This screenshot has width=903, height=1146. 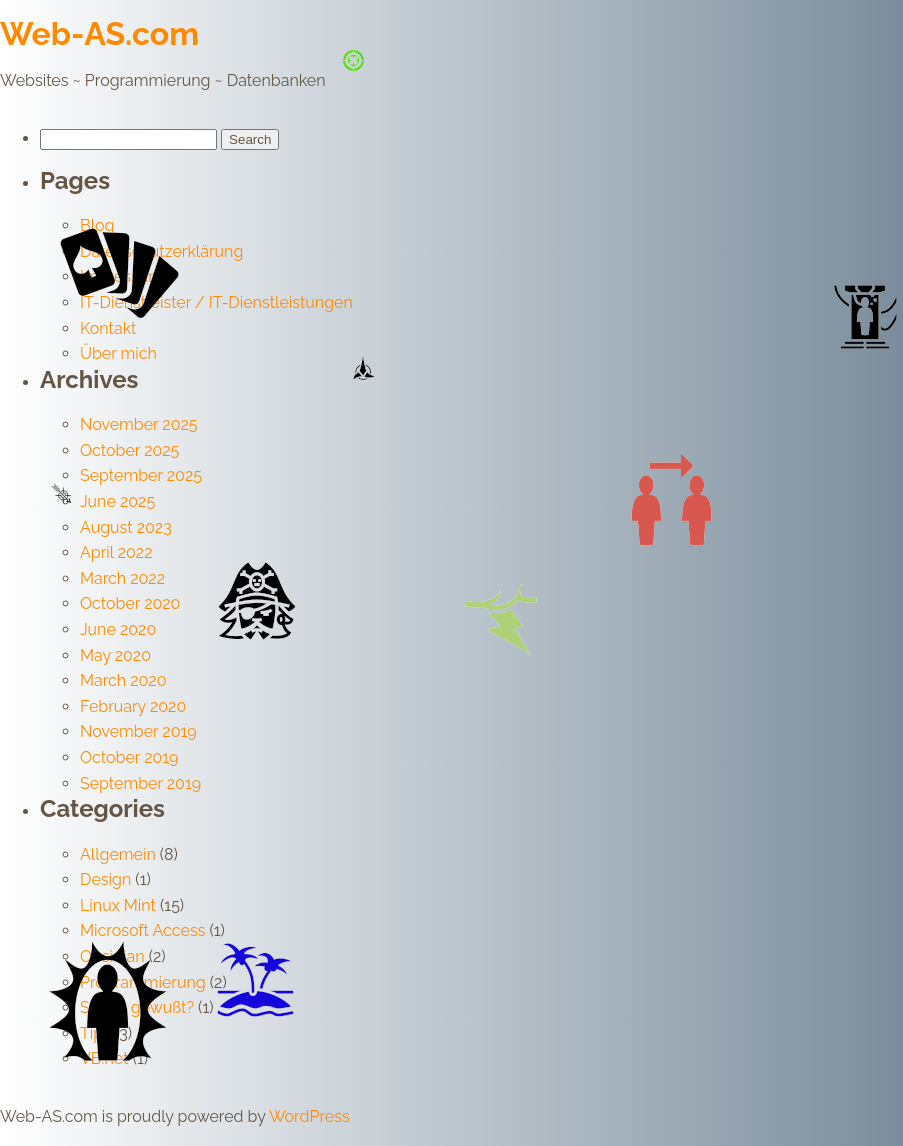 I want to click on select pirate captain character or avatar, so click(x=257, y=601).